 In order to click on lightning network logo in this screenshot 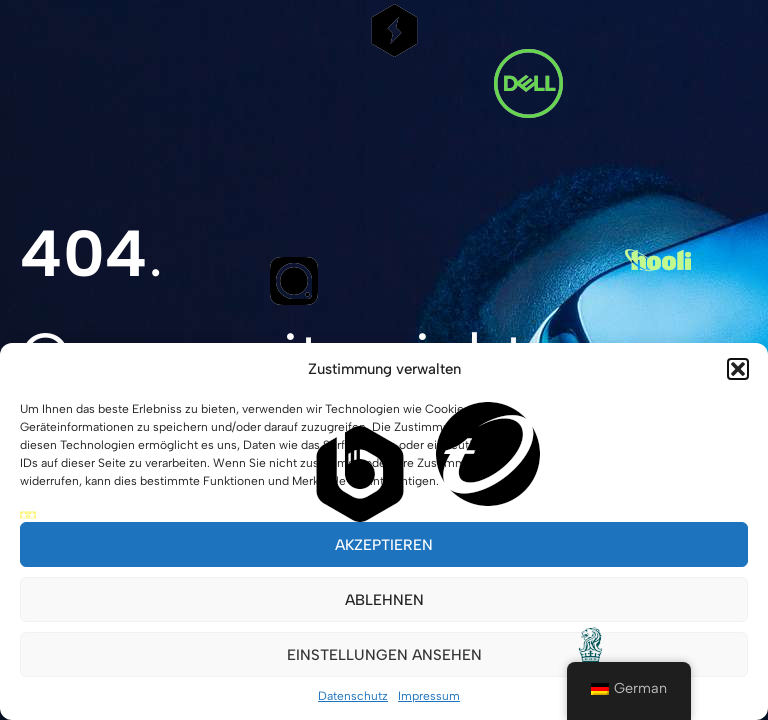, I will do `click(394, 30)`.